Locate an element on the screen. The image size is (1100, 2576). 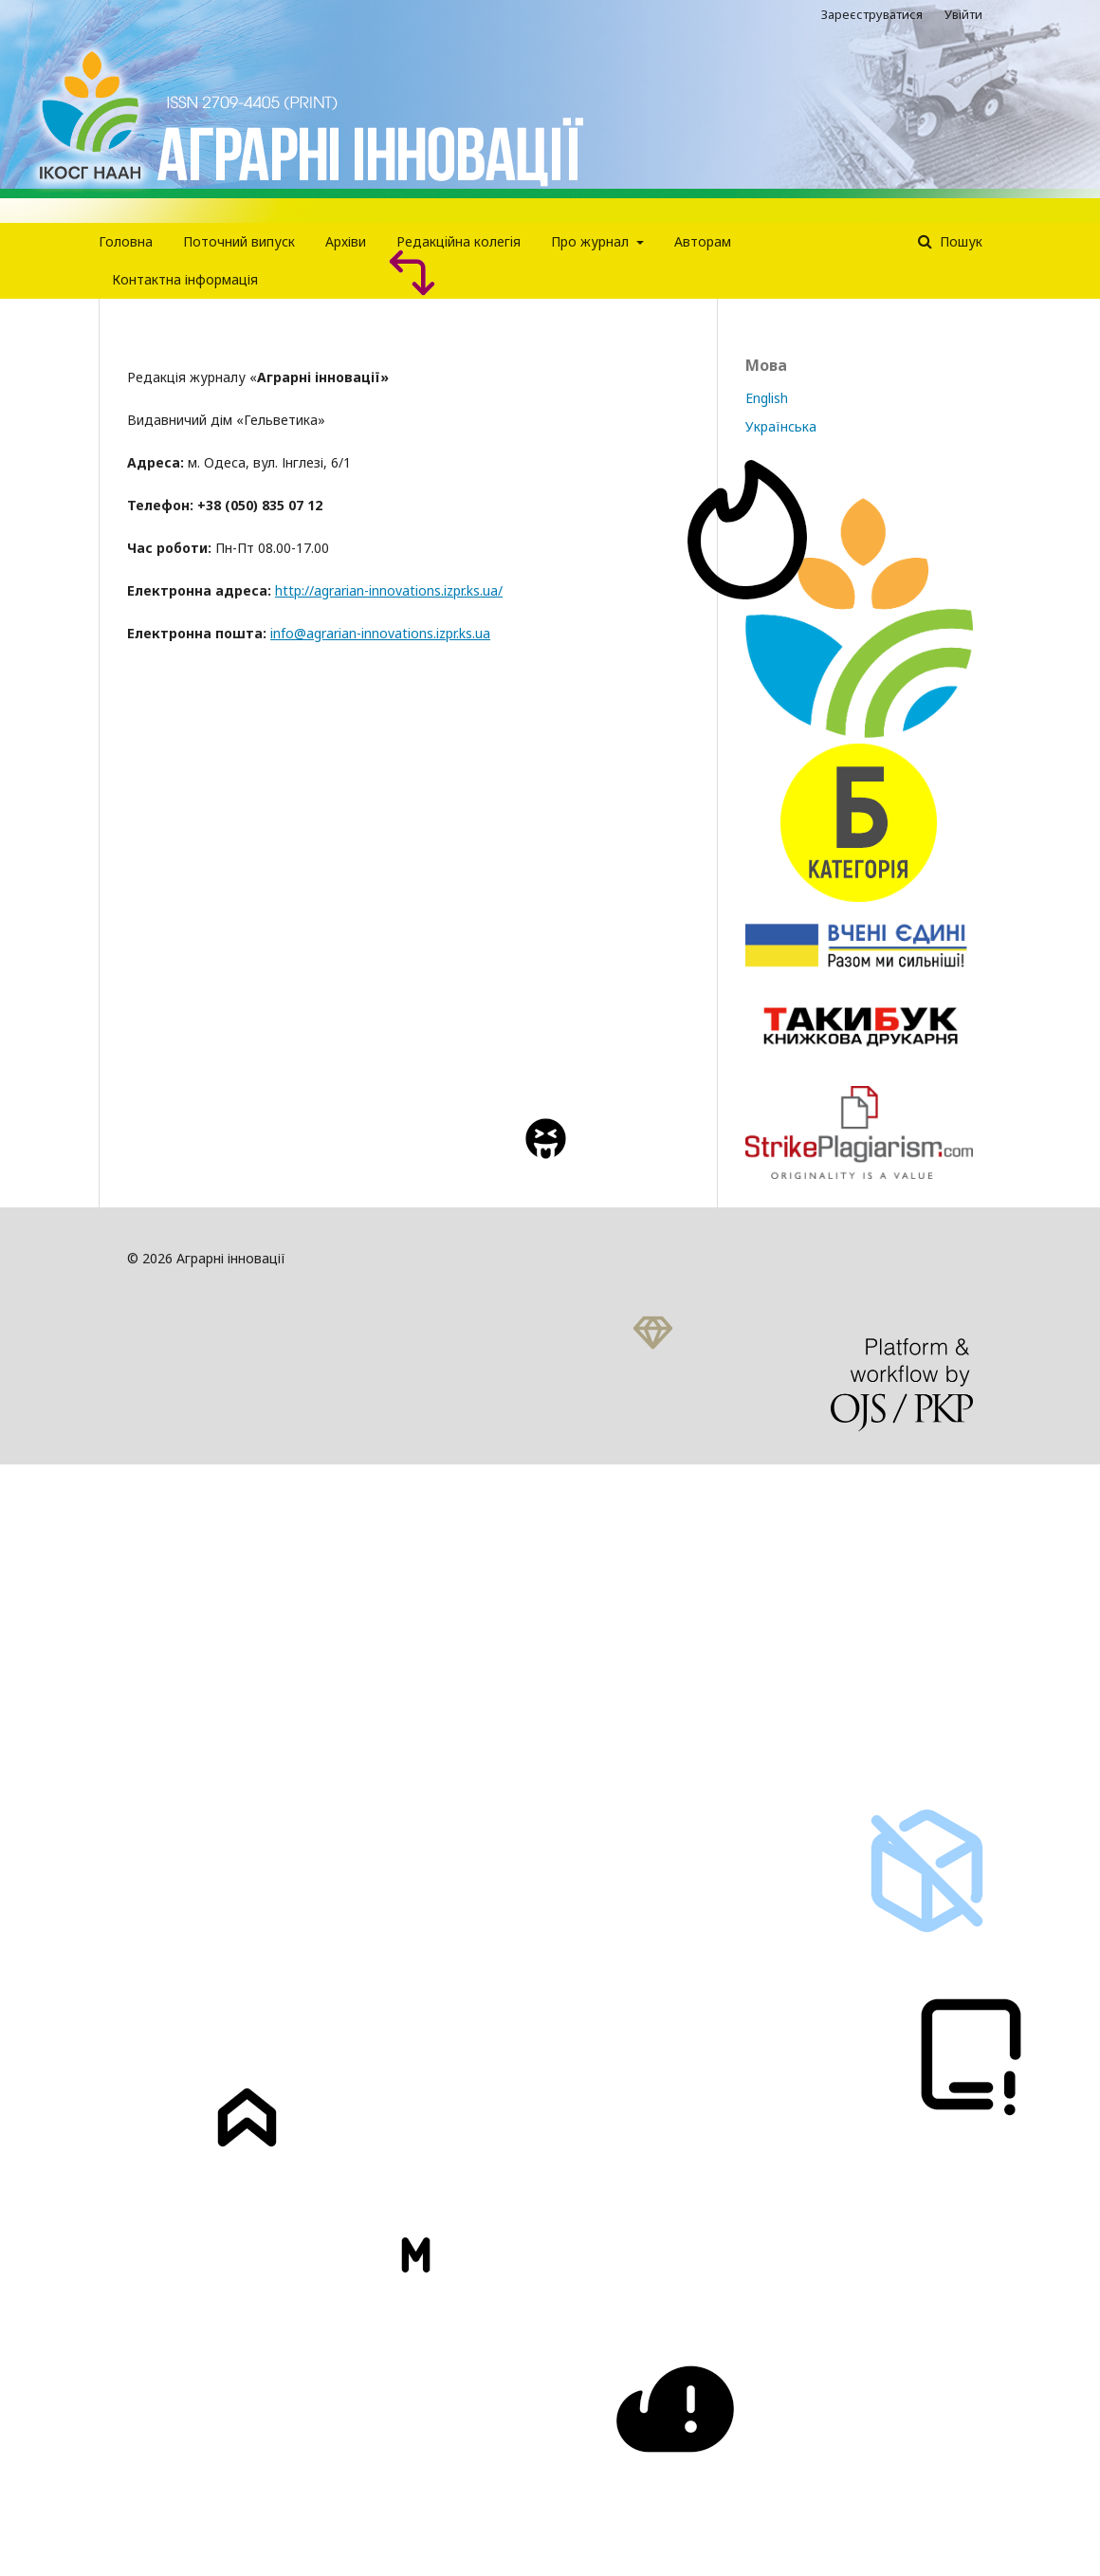
open tinder dating app is located at coordinates (747, 533).